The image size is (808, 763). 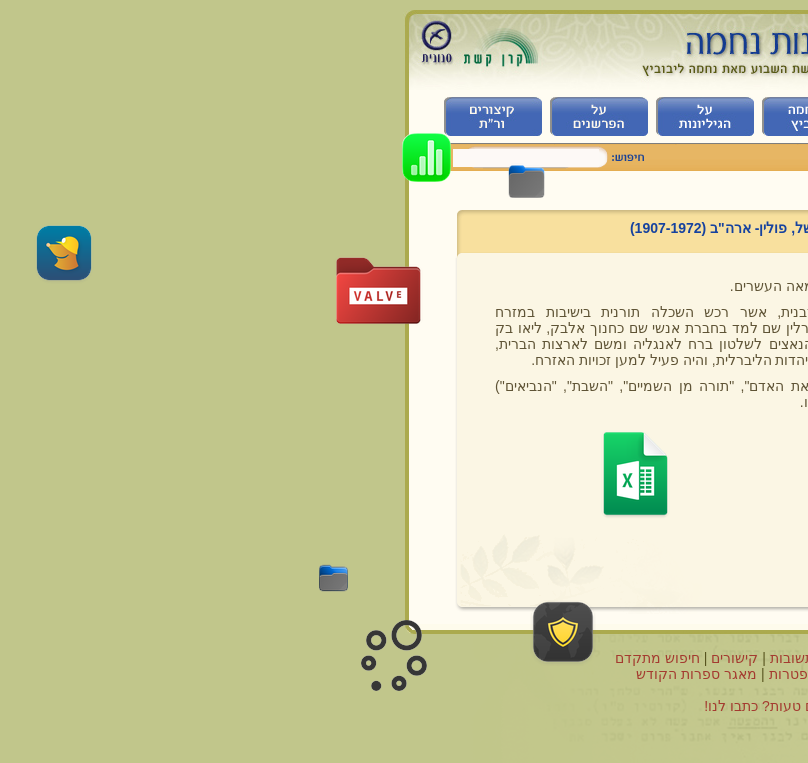 I want to click on folder containing Valve games or Steam content, so click(x=378, y=293).